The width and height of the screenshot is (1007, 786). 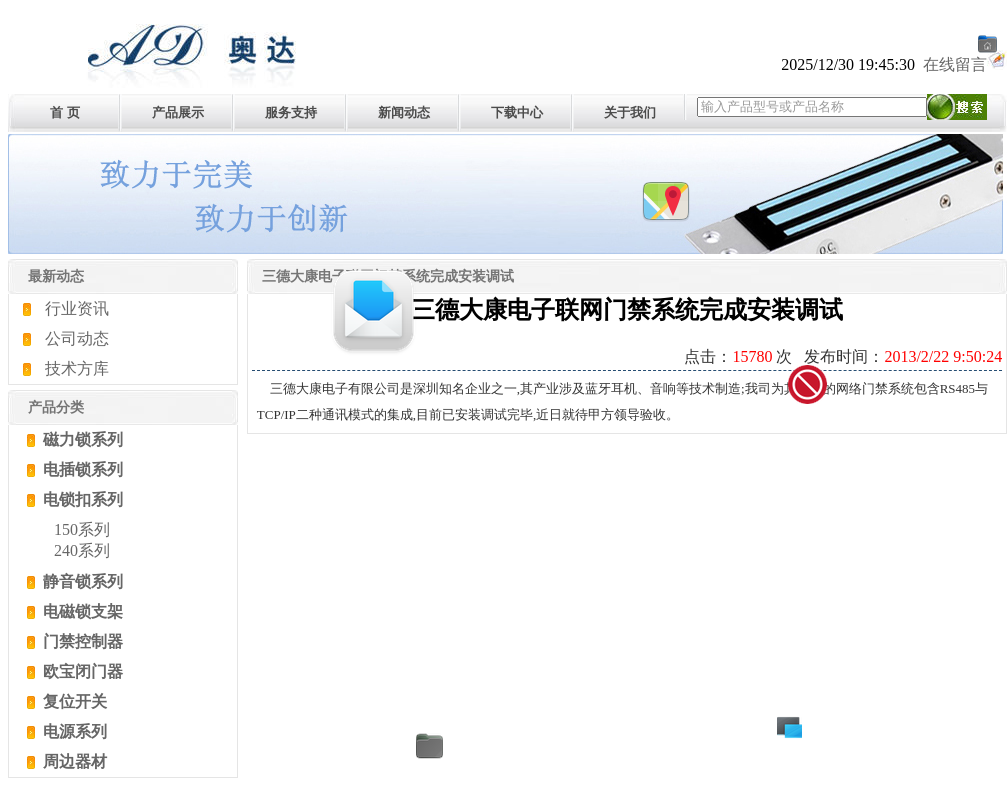 What do you see at coordinates (429, 745) in the screenshot?
I see `open a folder to view its contents` at bounding box center [429, 745].